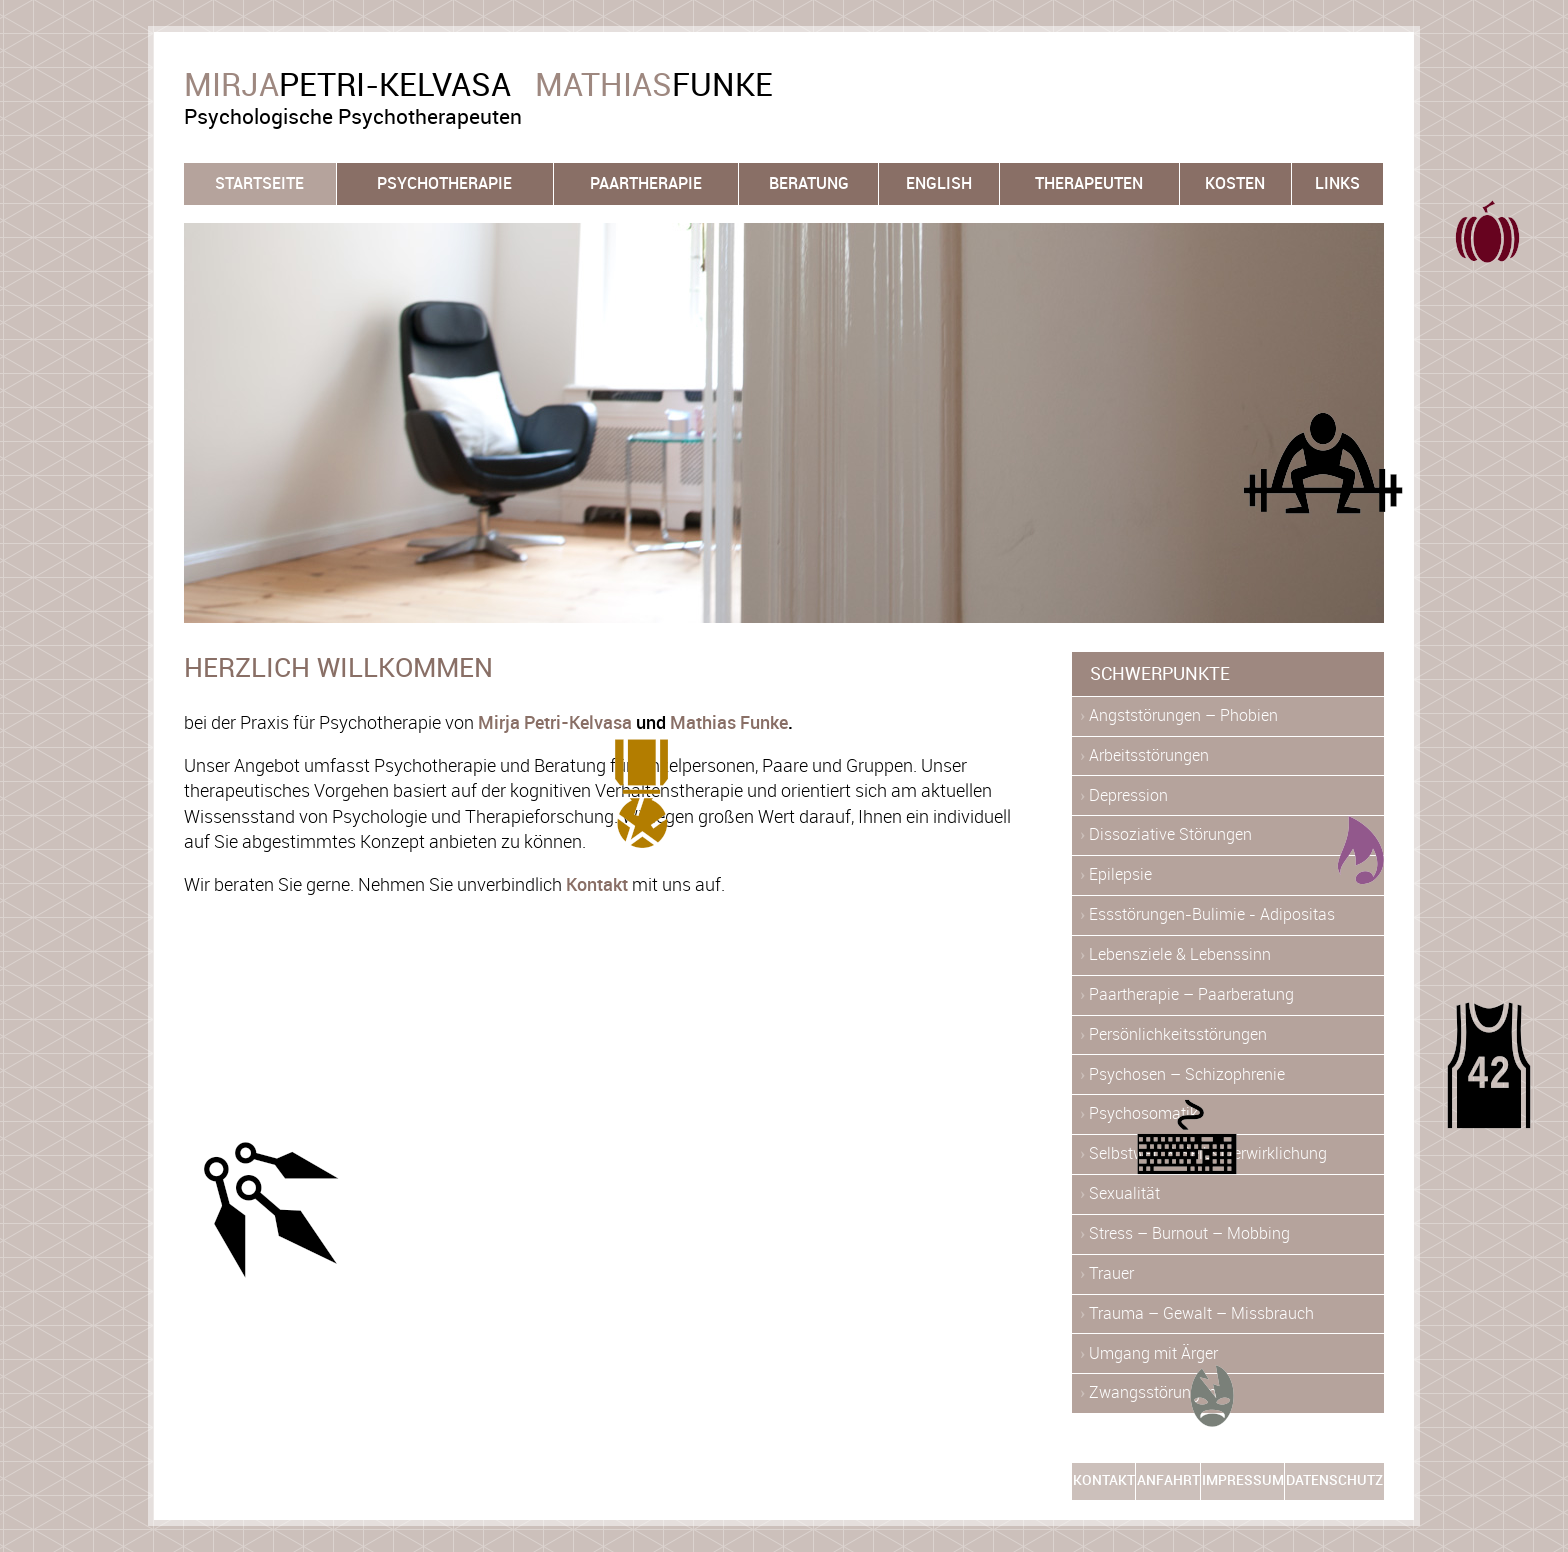 The image size is (1568, 1552). Describe the element at coordinates (271, 1210) in the screenshot. I see `select thrown dagger weapon type` at that location.